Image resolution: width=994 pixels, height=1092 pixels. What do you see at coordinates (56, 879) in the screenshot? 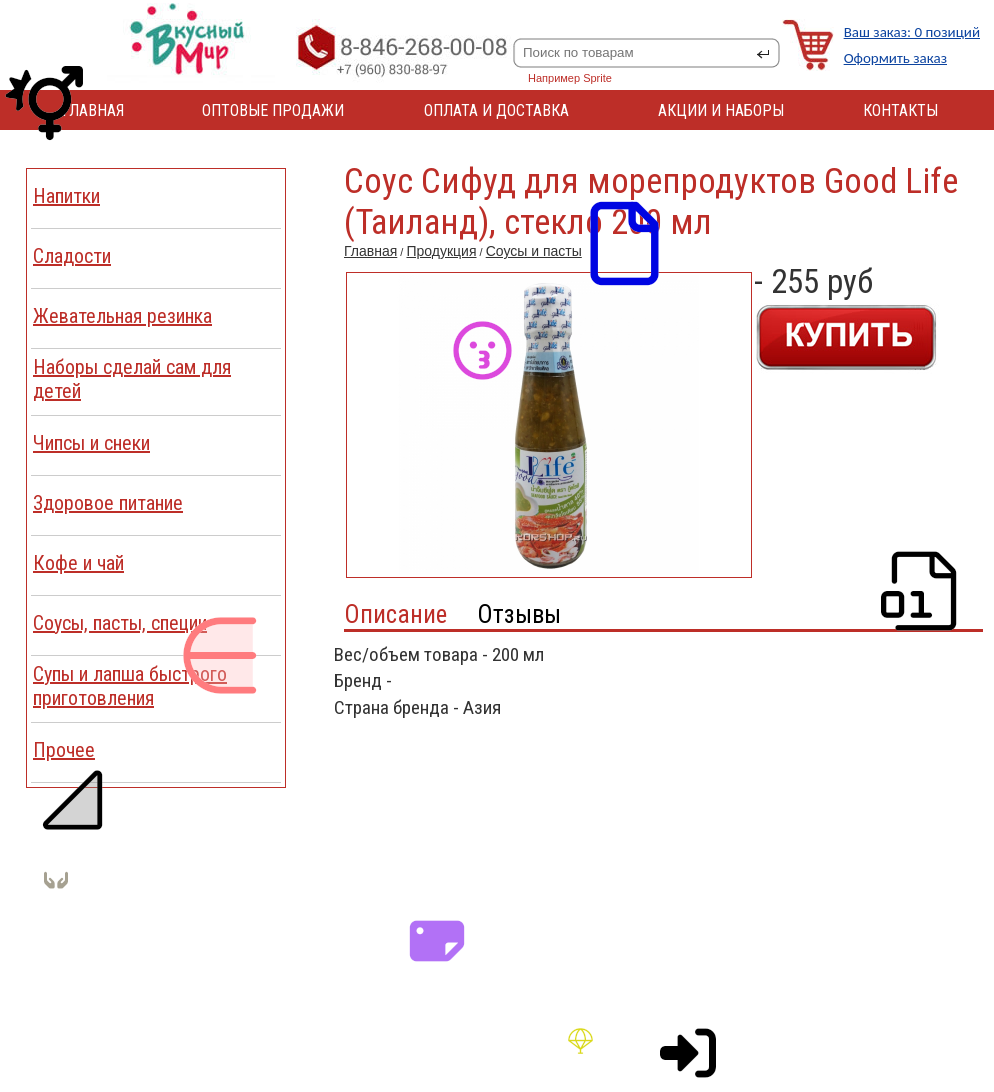
I see `support or care services` at bounding box center [56, 879].